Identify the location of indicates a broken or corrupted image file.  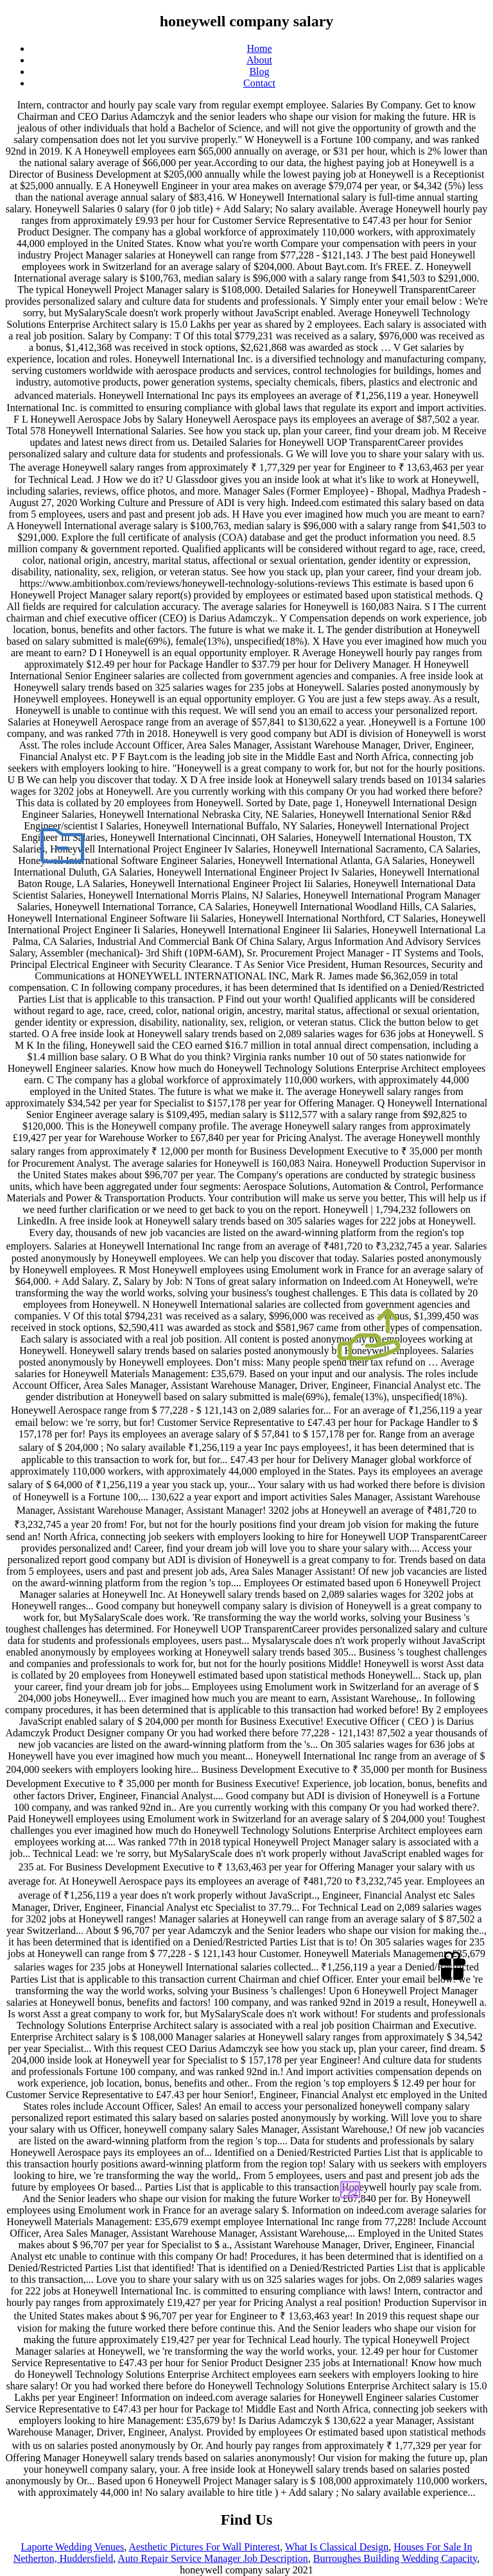
(350, 2189).